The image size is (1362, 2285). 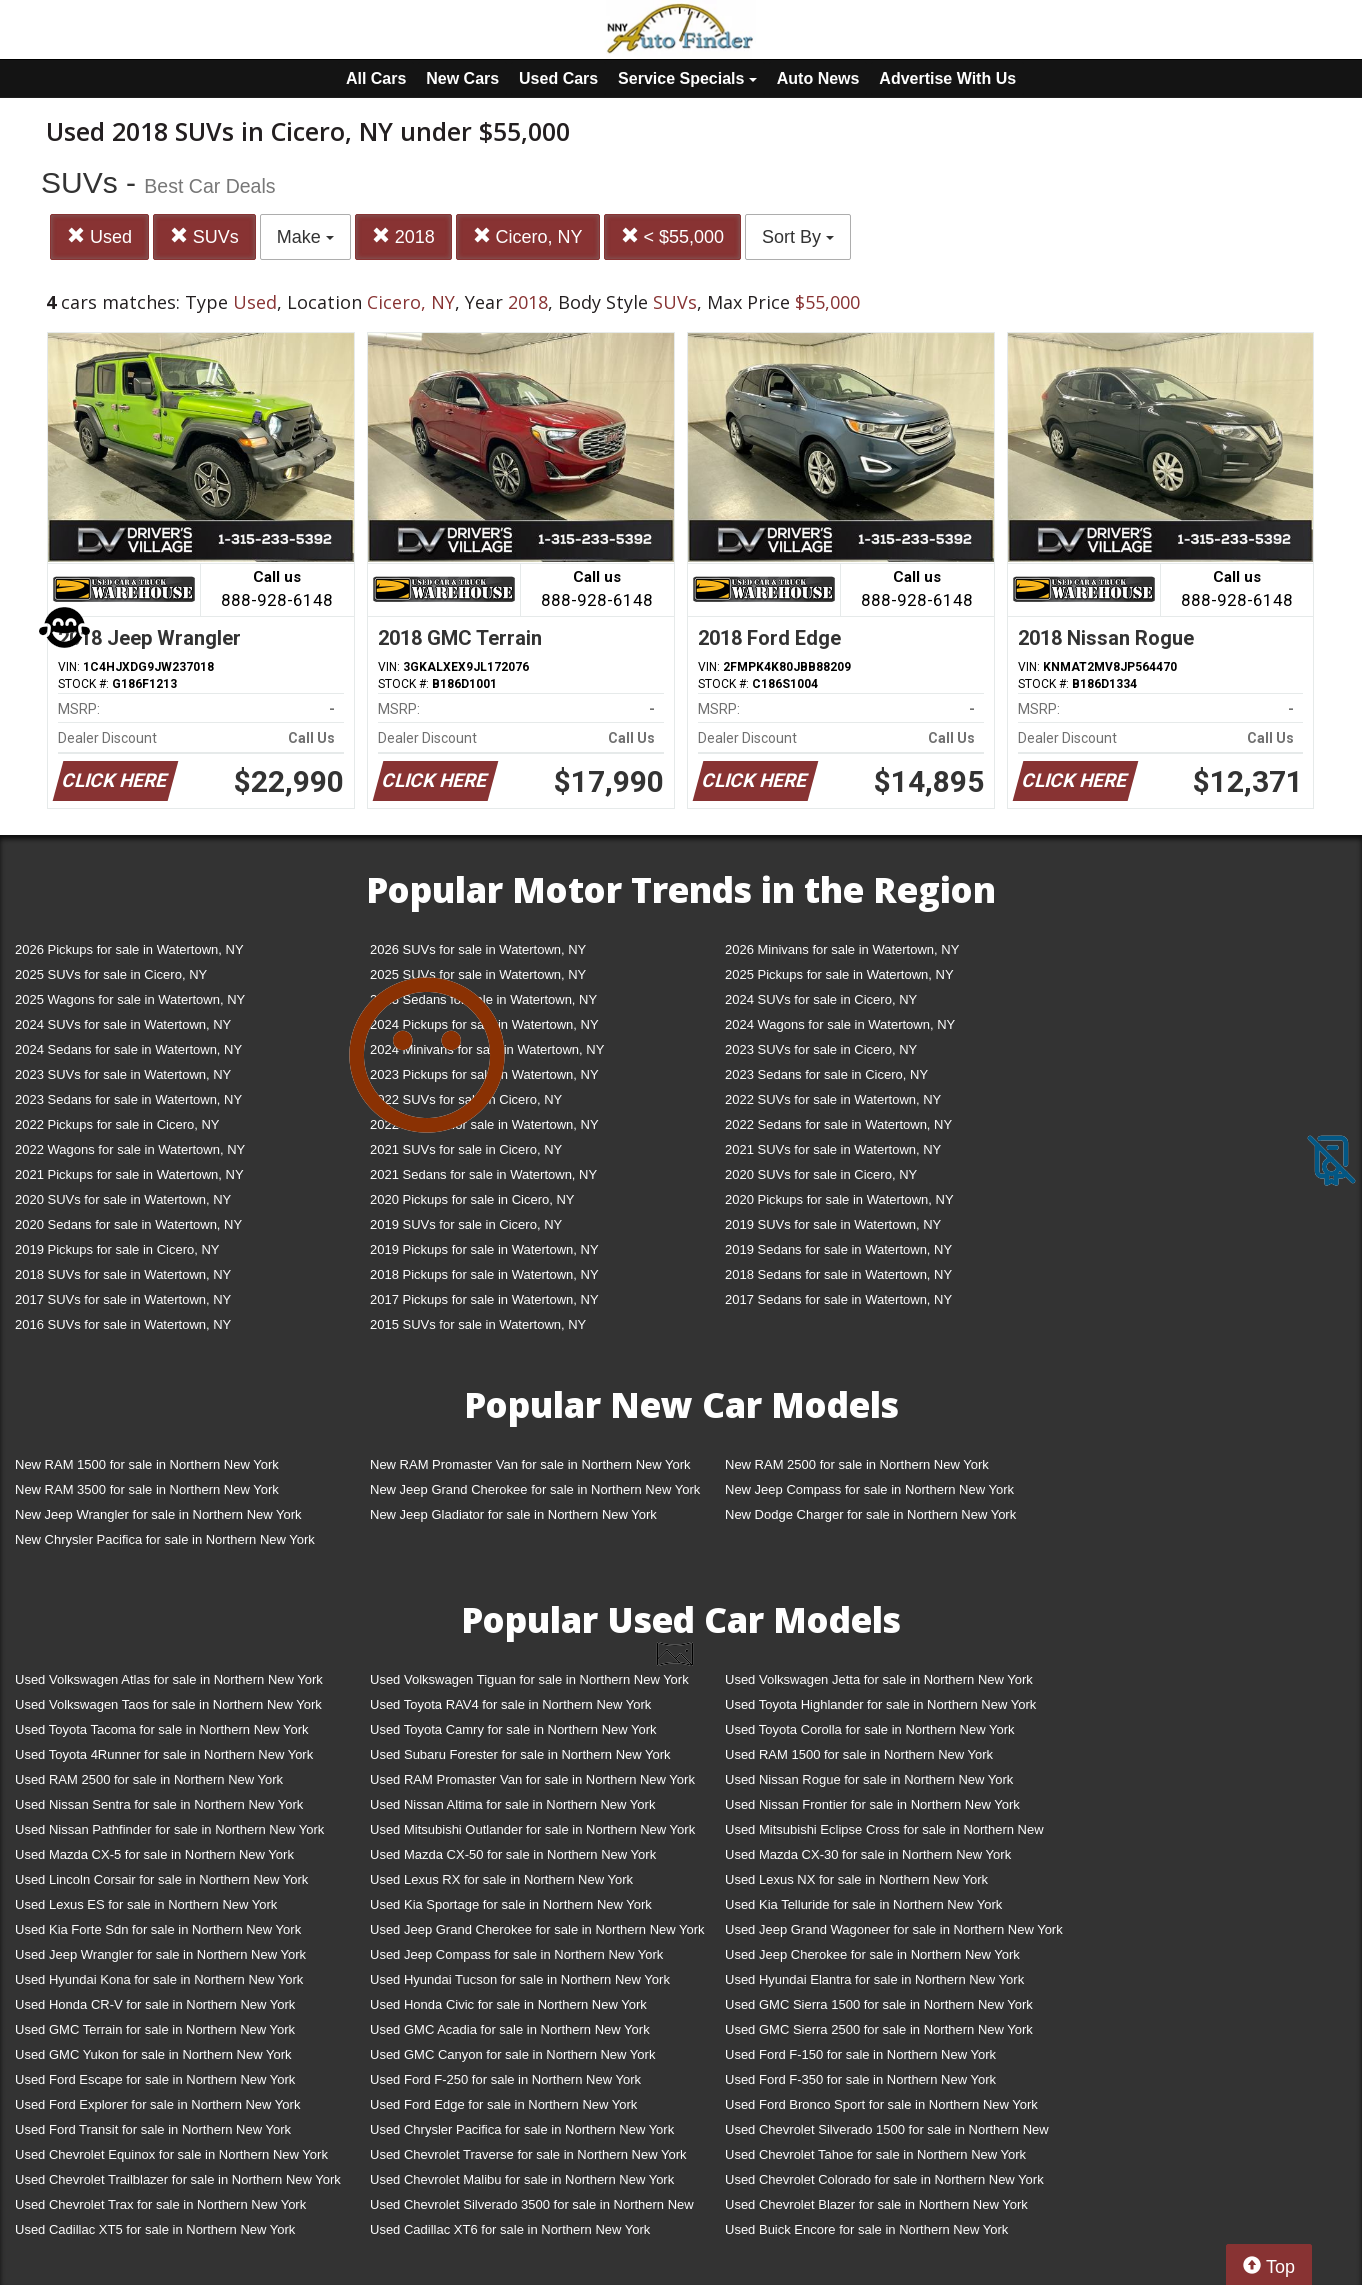 I want to click on view panorama or wide-angle photos, so click(x=675, y=1654).